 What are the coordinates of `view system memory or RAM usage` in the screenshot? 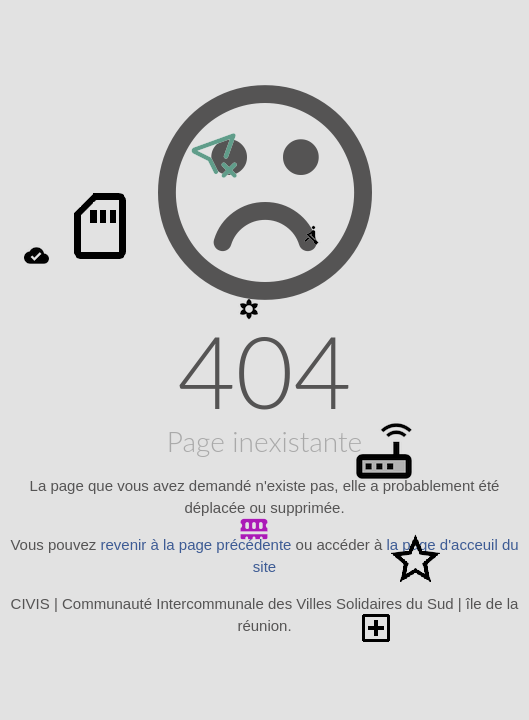 It's located at (254, 529).